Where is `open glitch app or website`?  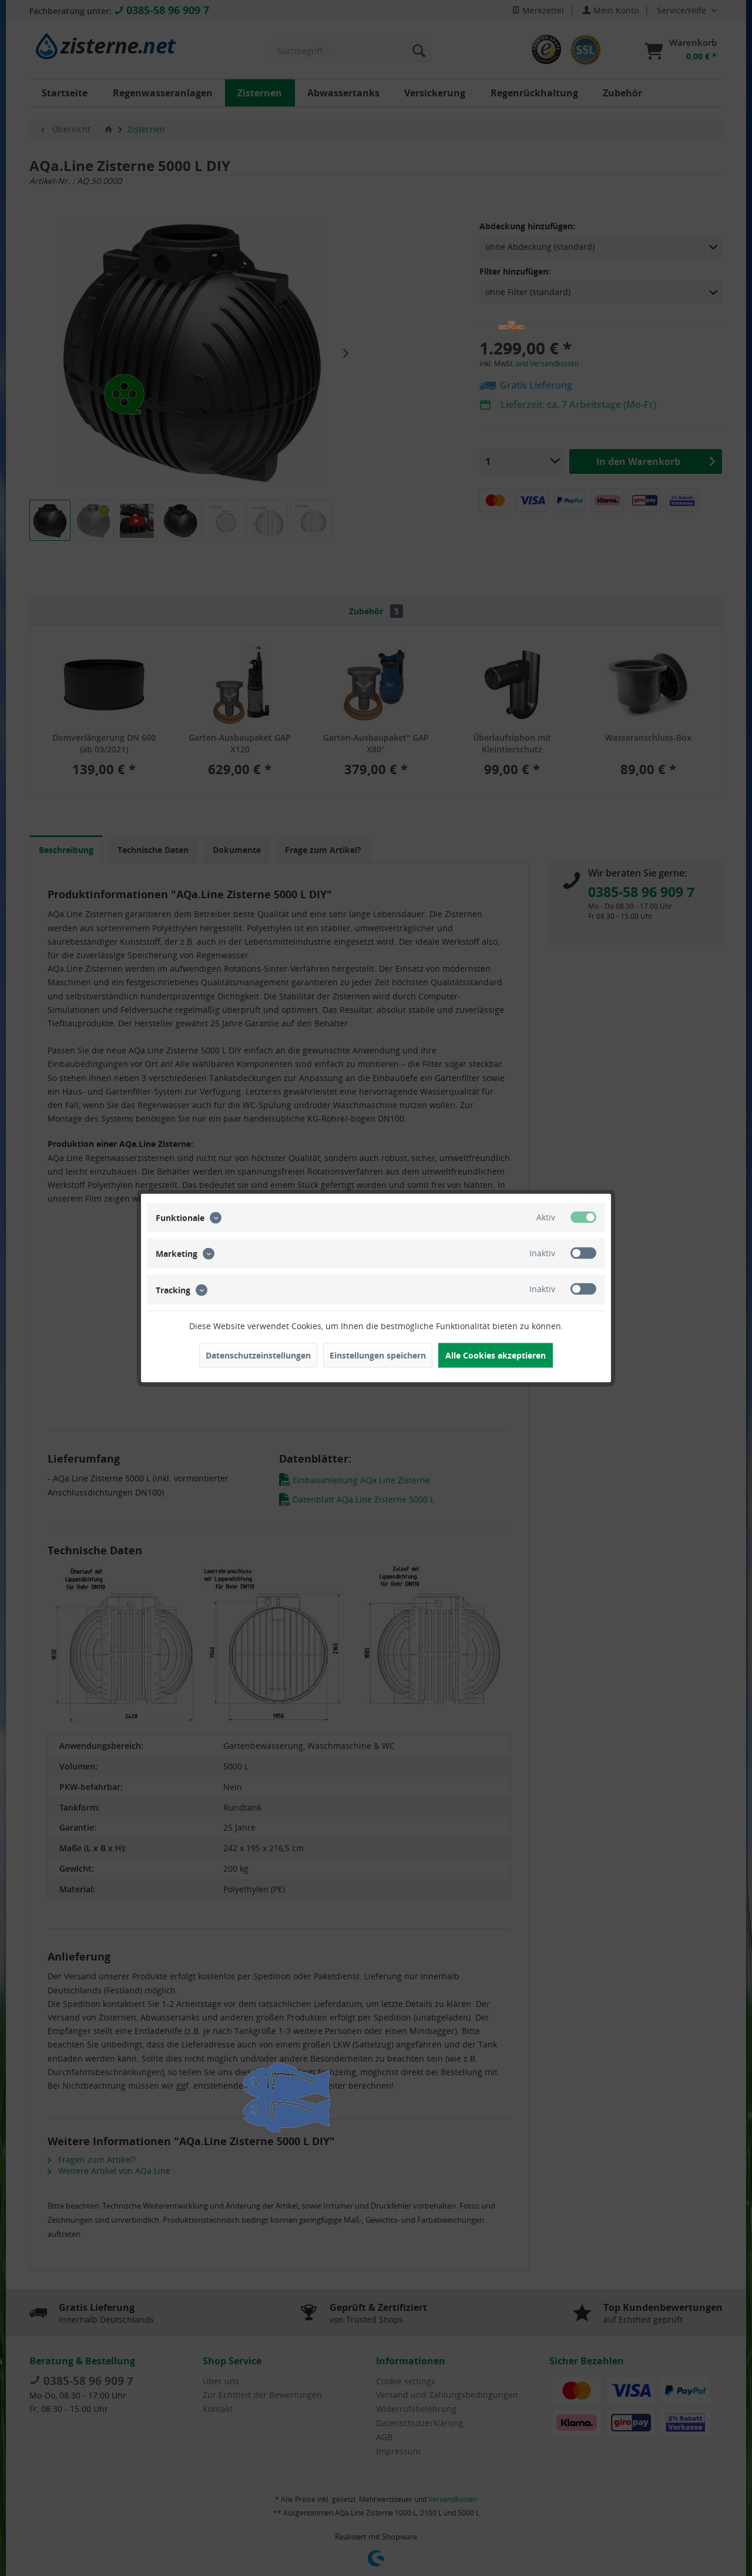 open glitch app or website is located at coordinates (286, 2097).